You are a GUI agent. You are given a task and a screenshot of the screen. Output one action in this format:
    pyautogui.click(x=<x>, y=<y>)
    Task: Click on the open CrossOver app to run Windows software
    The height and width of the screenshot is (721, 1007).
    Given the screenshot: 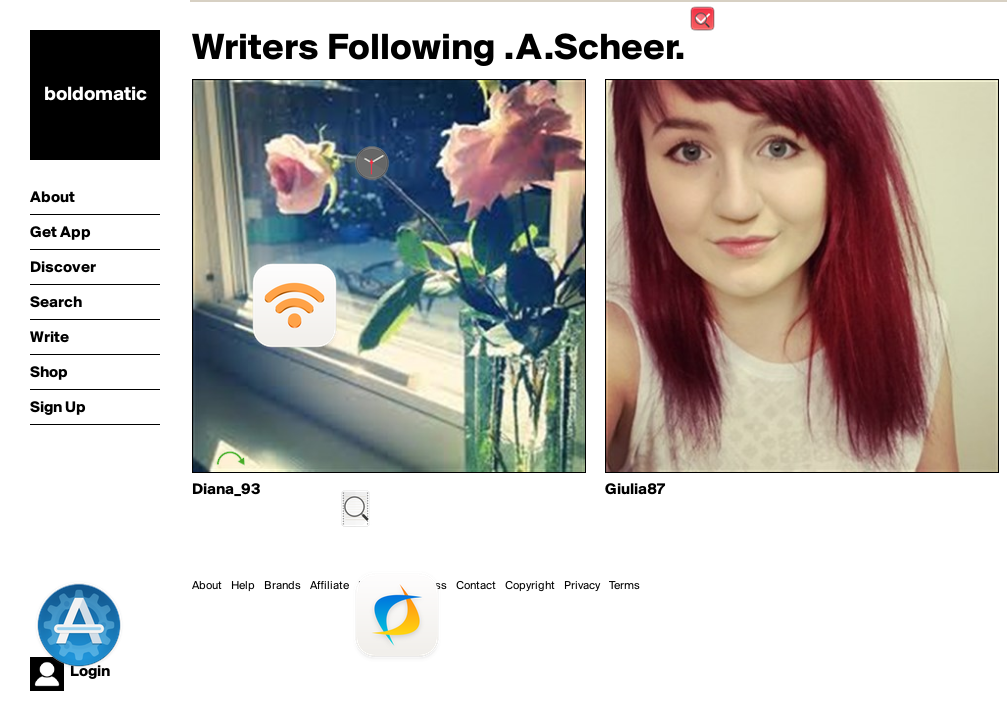 What is the action you would take?
    pyautogui.click(x=397, y=615)
    